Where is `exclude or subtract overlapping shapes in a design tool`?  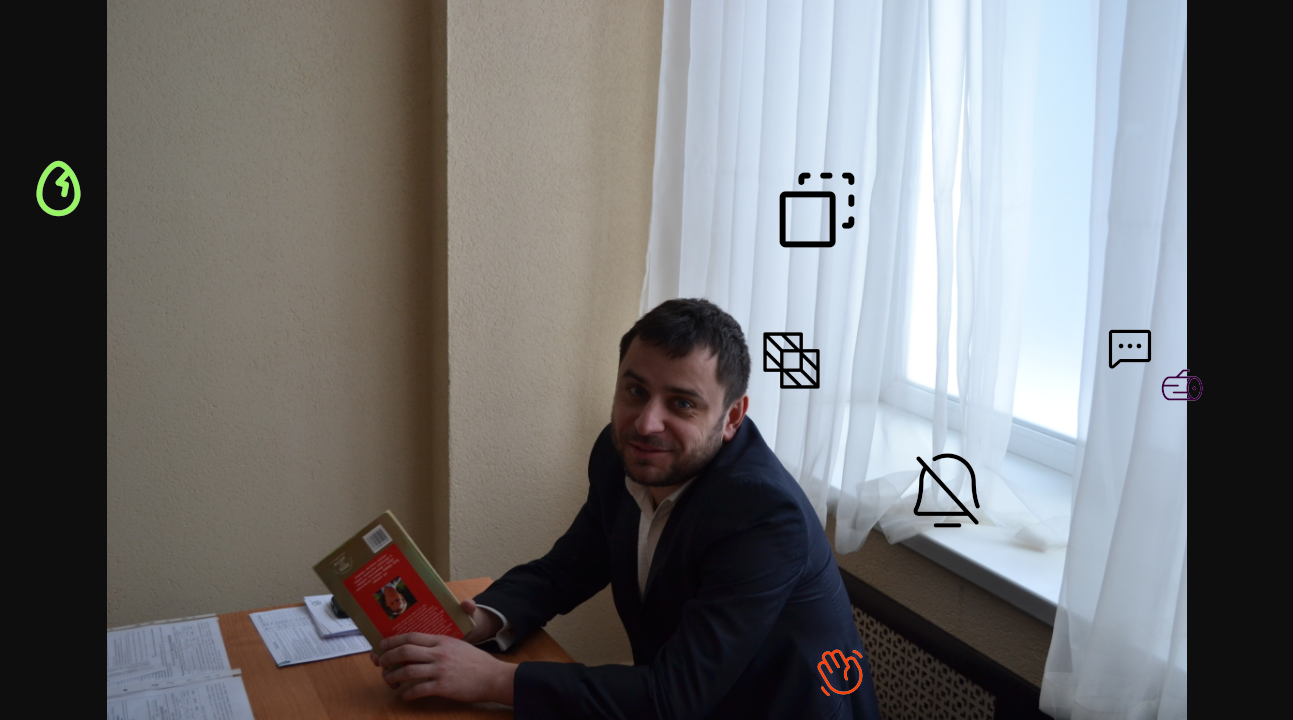
exclude or subtract overlapping shapes in a design tool is located at coordinates (791, 360).